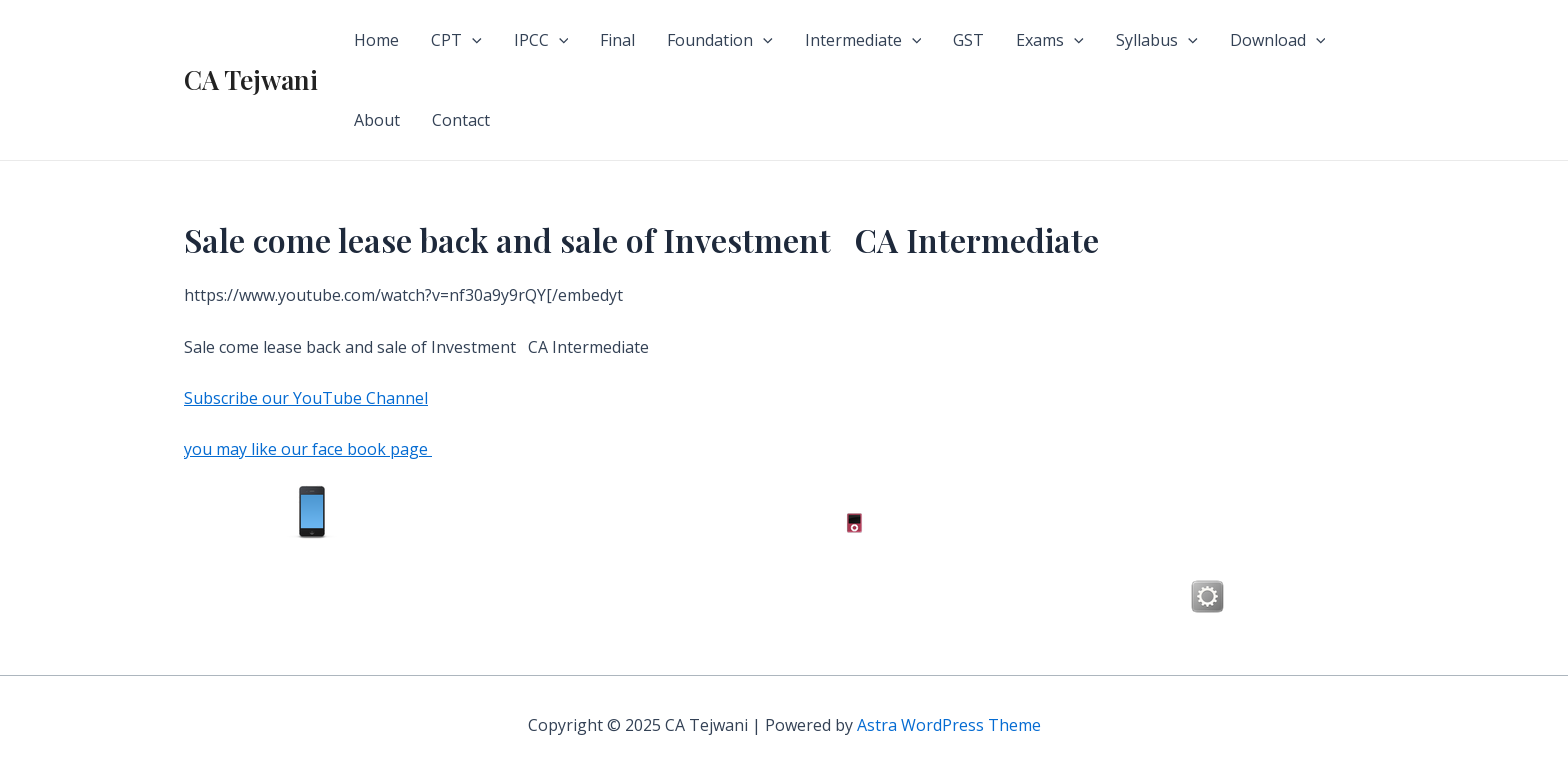 Image resolution: width=1568 pixels, height=776 pixels. Describe the element at coordinates (854, 518) in the screenshot. I see `indicates a connected iPod nano device` at that location.